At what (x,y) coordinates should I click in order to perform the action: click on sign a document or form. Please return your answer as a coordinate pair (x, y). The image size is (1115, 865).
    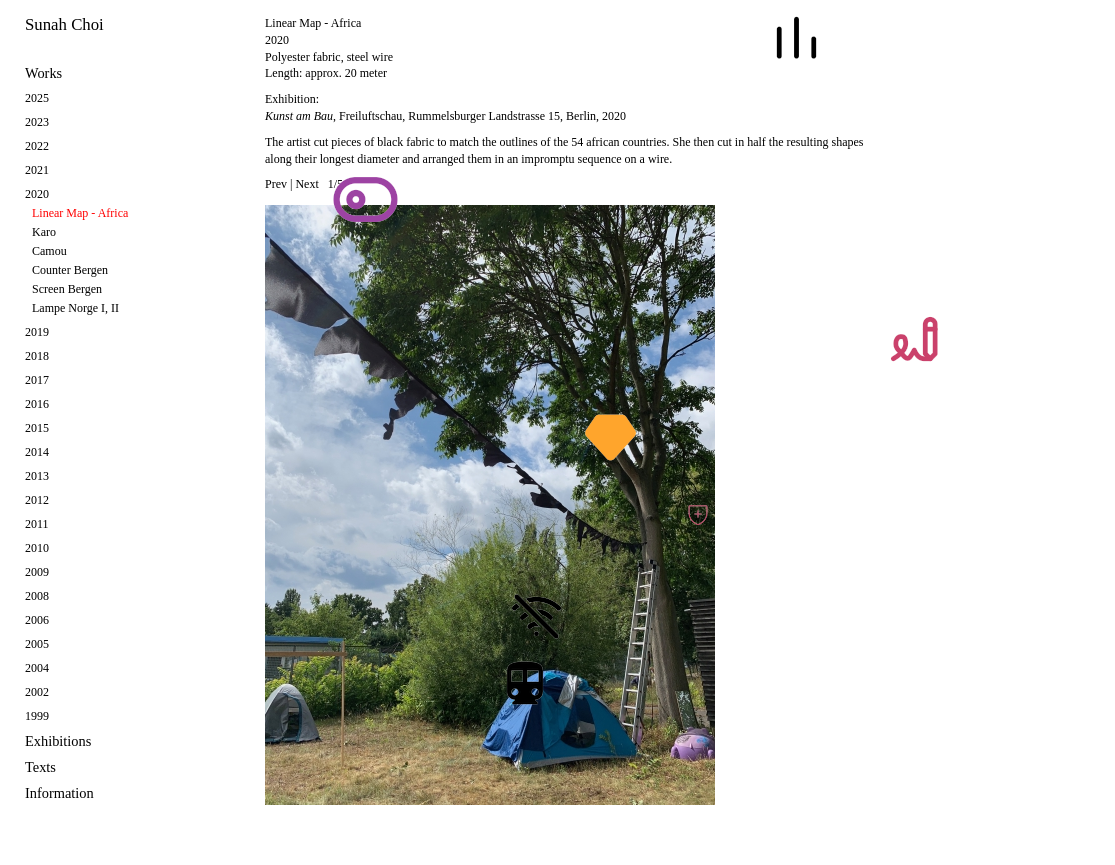
    Looking at the image, I should click on (915, 341).